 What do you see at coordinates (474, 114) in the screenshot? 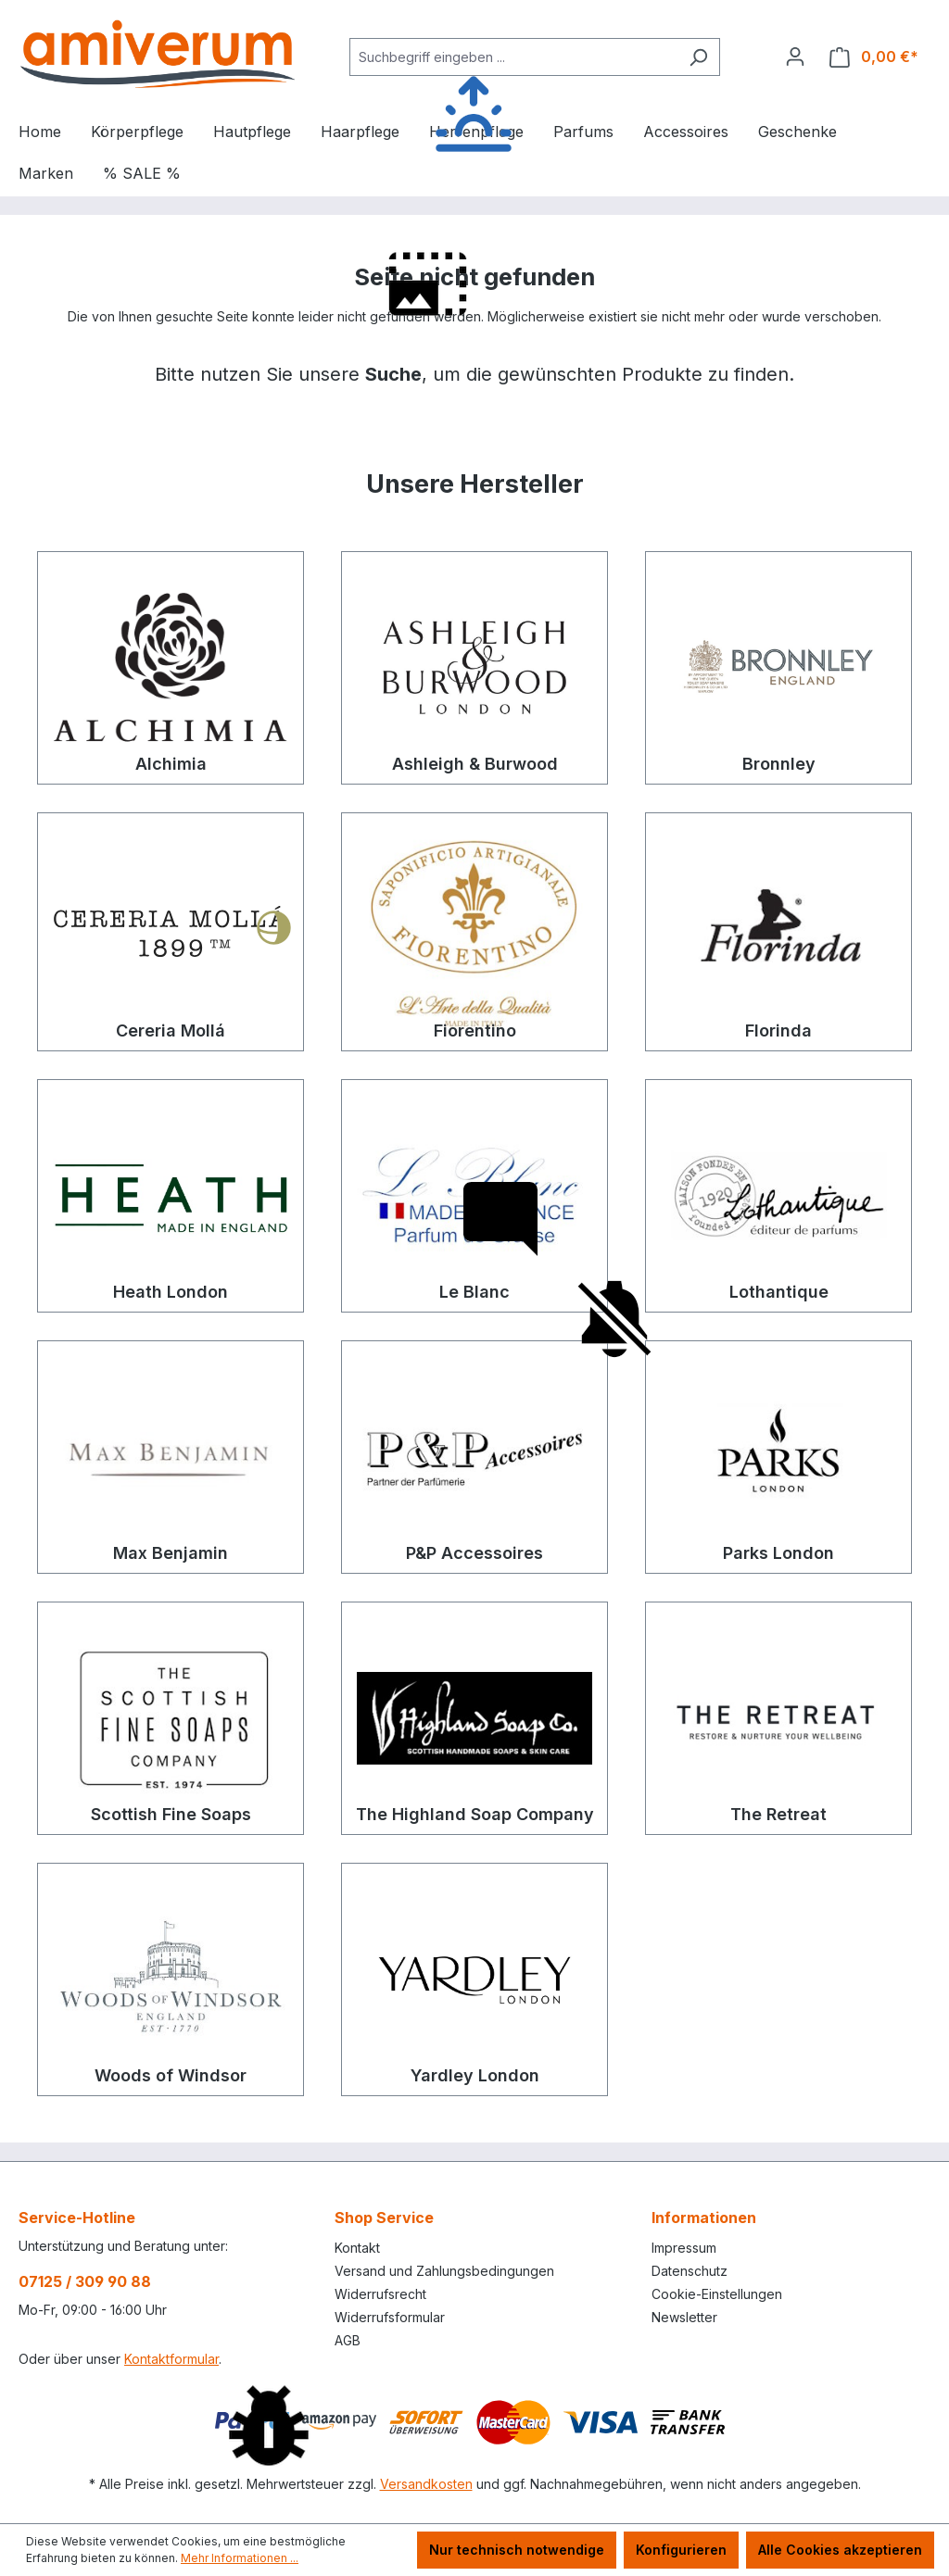
I see `sunrise alarm or wake-up time indicator` at bounding box center [474, 114].